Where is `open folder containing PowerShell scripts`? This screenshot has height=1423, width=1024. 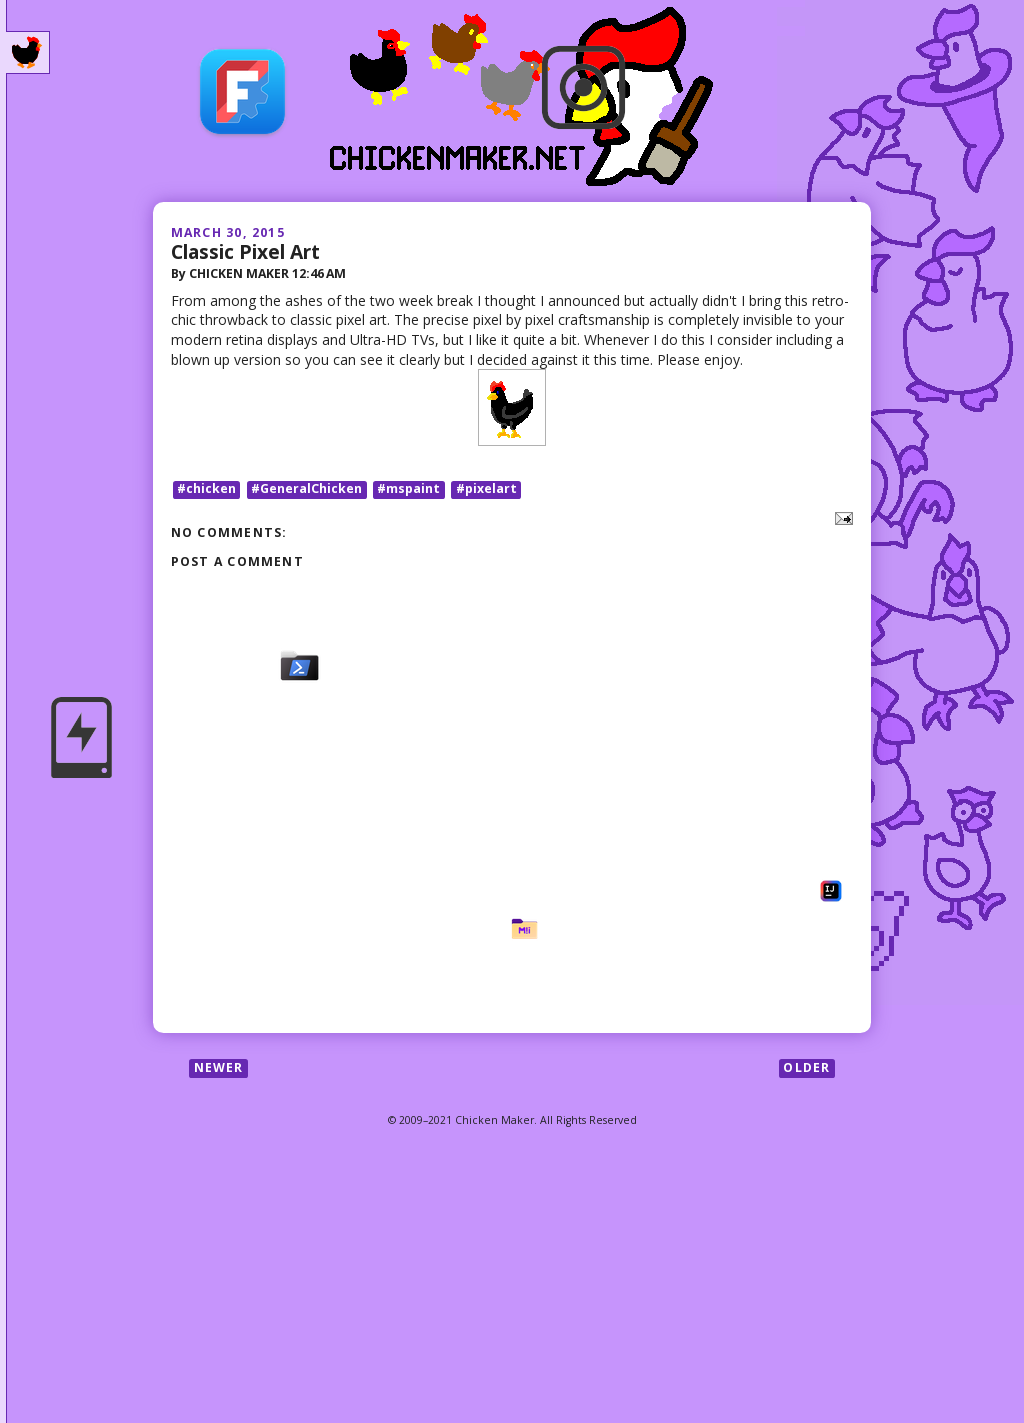
open folder containing PowerShell scripts is located at coordinates (299, 666).